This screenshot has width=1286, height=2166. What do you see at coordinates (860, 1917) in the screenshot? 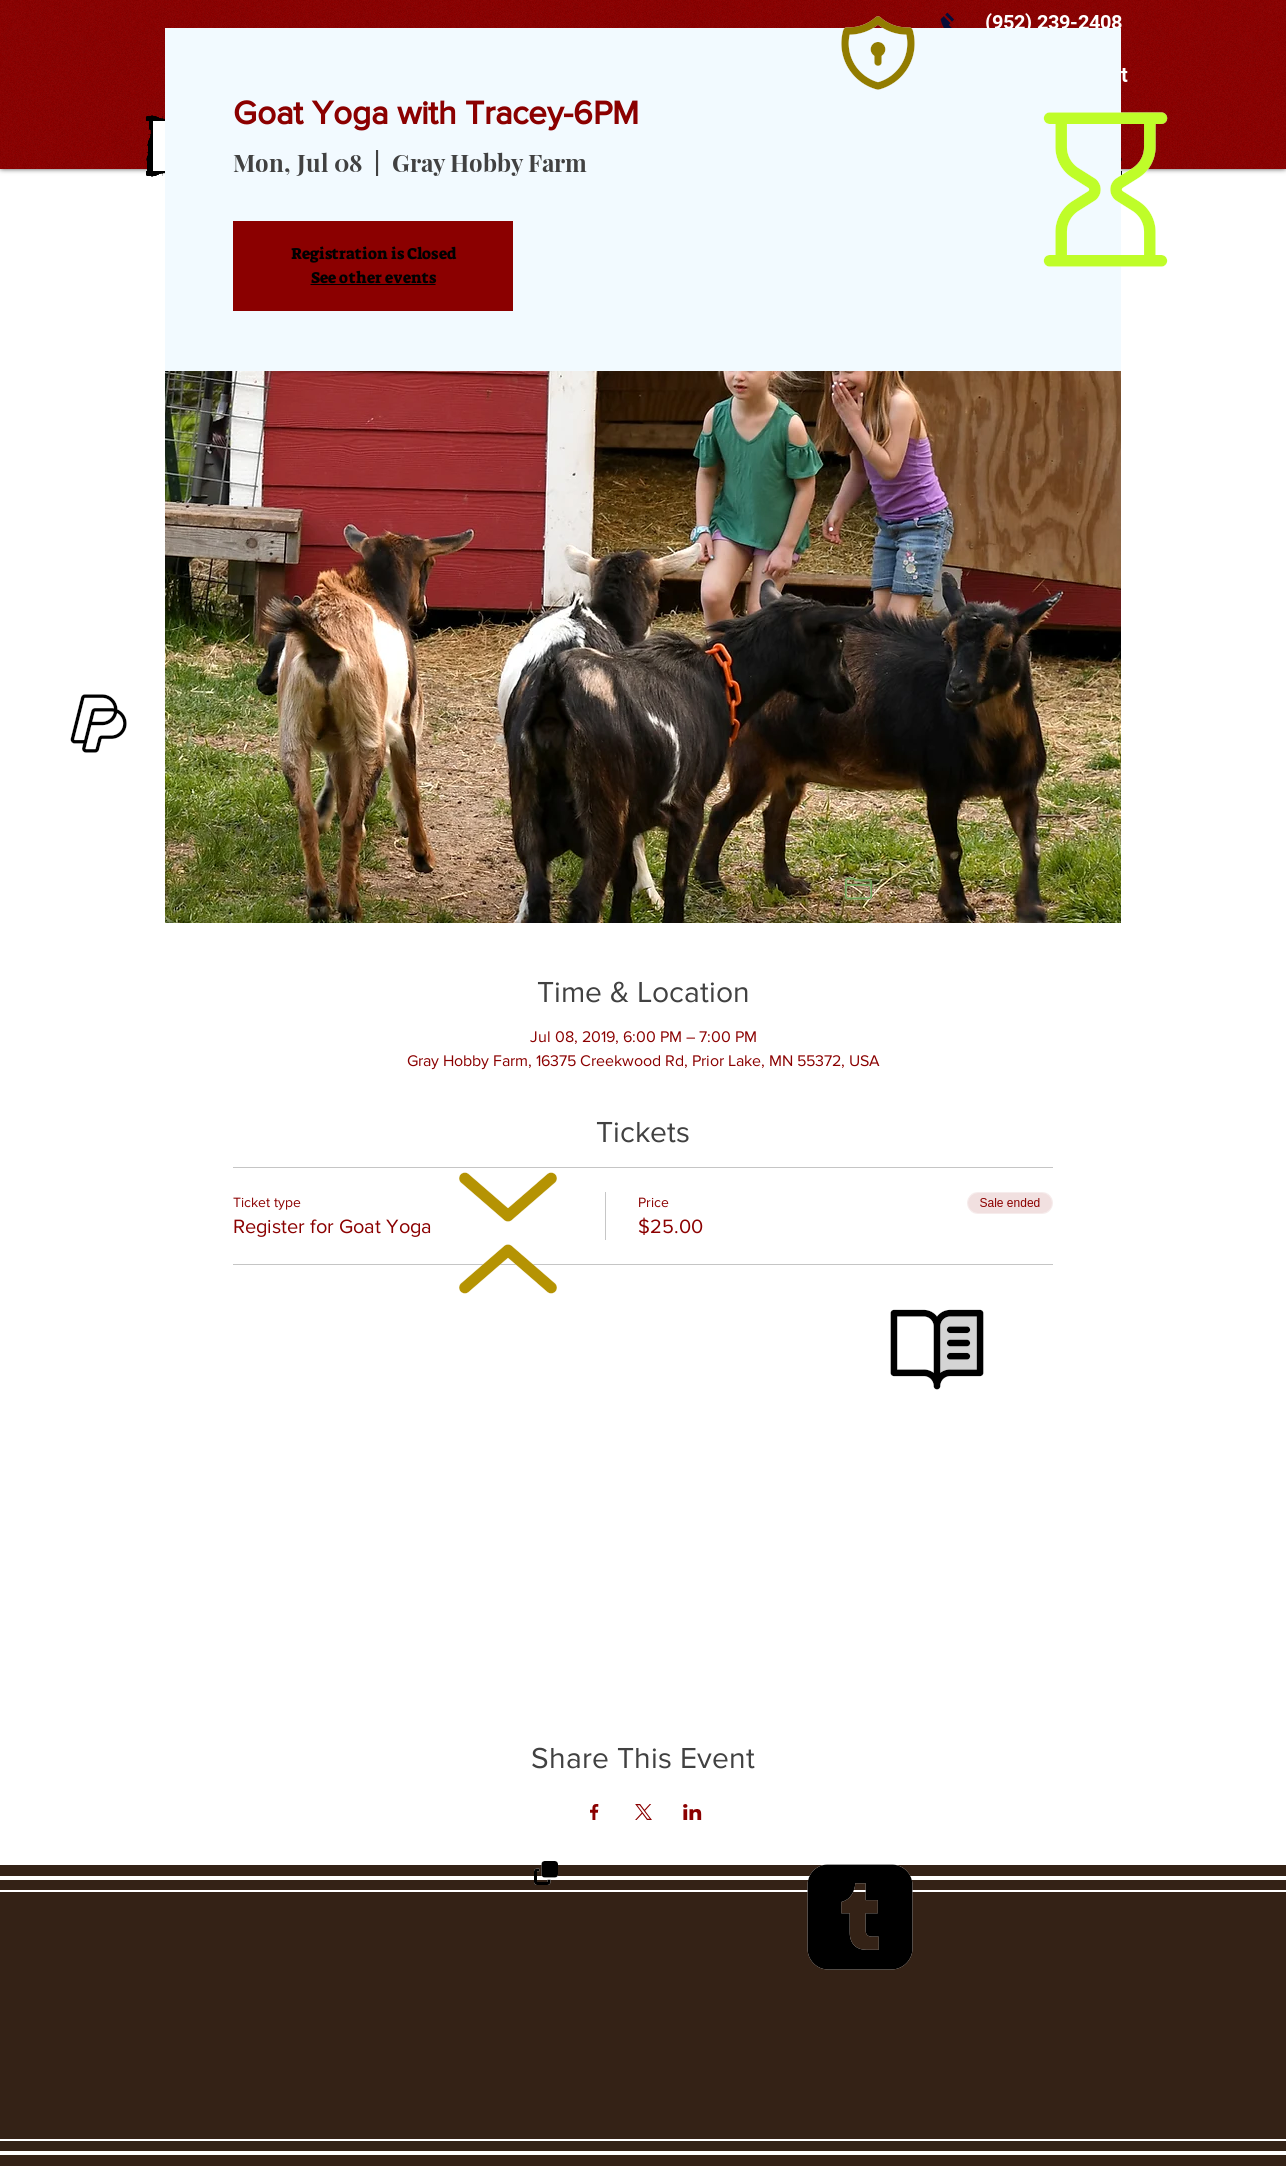
I see `open the tumblr app` at bounding box center [860, 1917].